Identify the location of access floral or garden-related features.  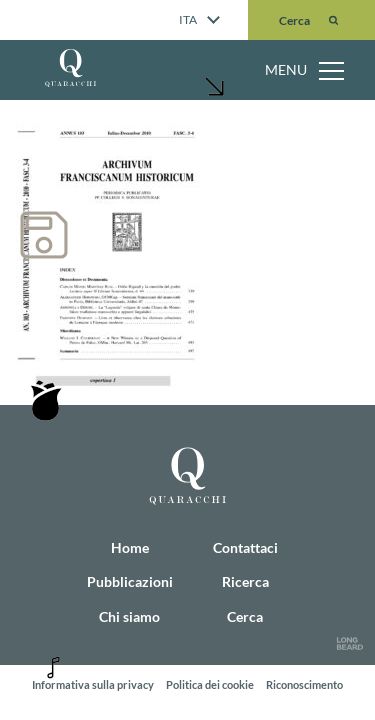
(45, 400).